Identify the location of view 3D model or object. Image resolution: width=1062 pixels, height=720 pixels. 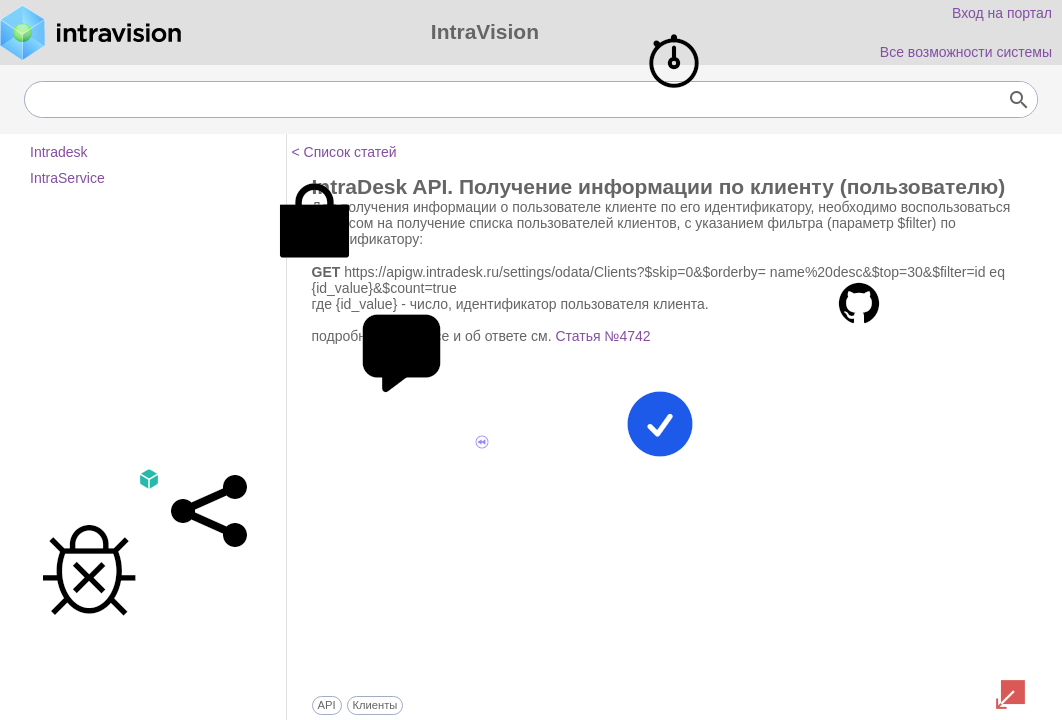
(149, 479).